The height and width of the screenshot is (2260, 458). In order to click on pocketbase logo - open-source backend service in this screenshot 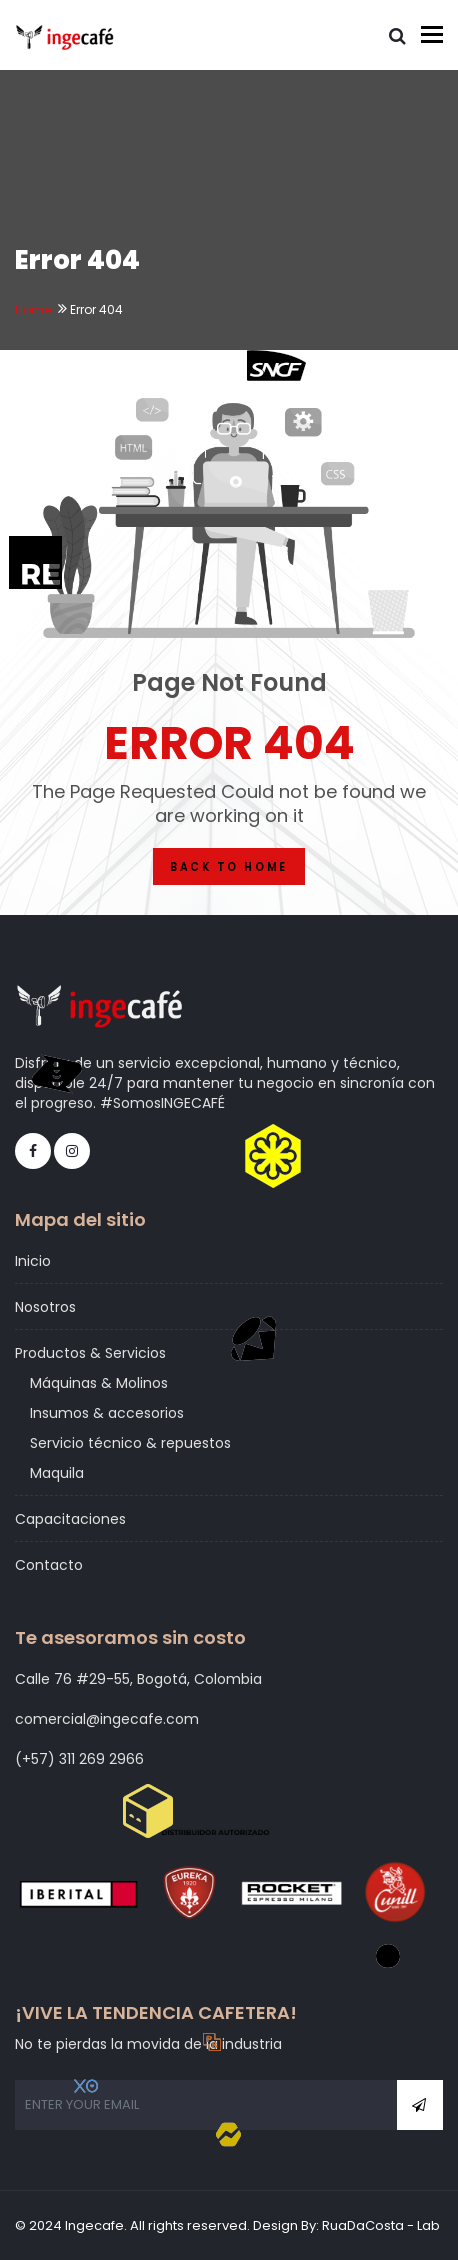, I will do `click(212, 2042)`.